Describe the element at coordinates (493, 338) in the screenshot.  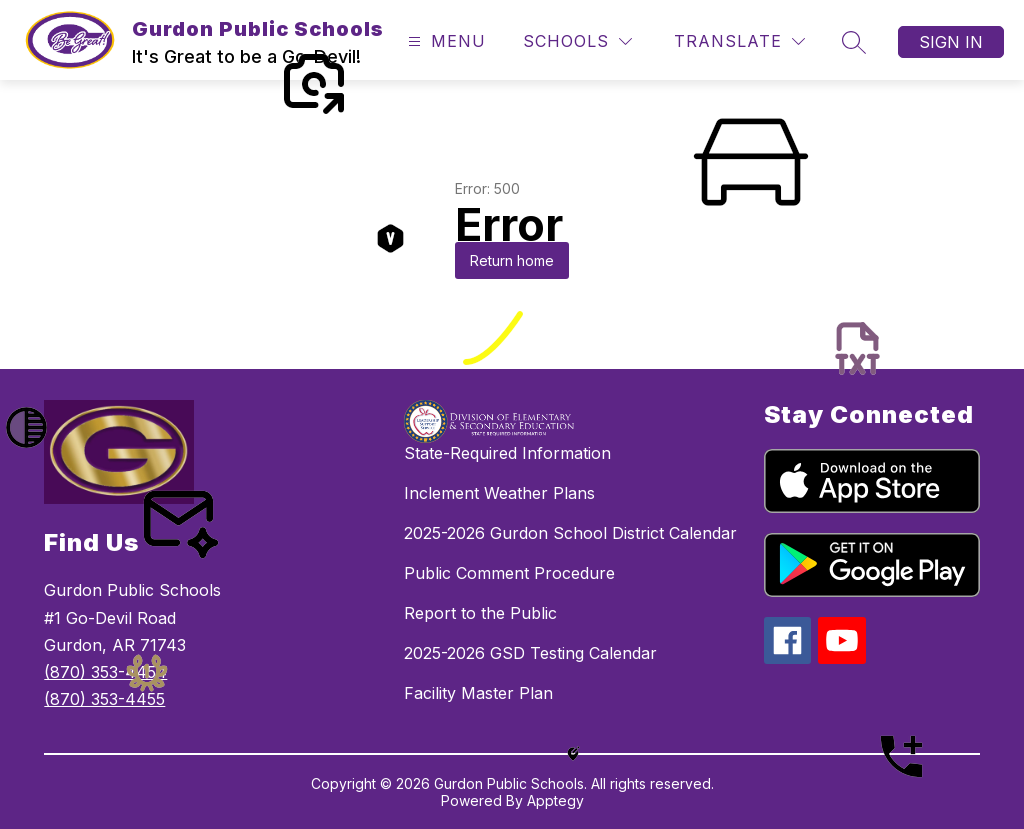
I see `apply ease-in animation timing` at that location.